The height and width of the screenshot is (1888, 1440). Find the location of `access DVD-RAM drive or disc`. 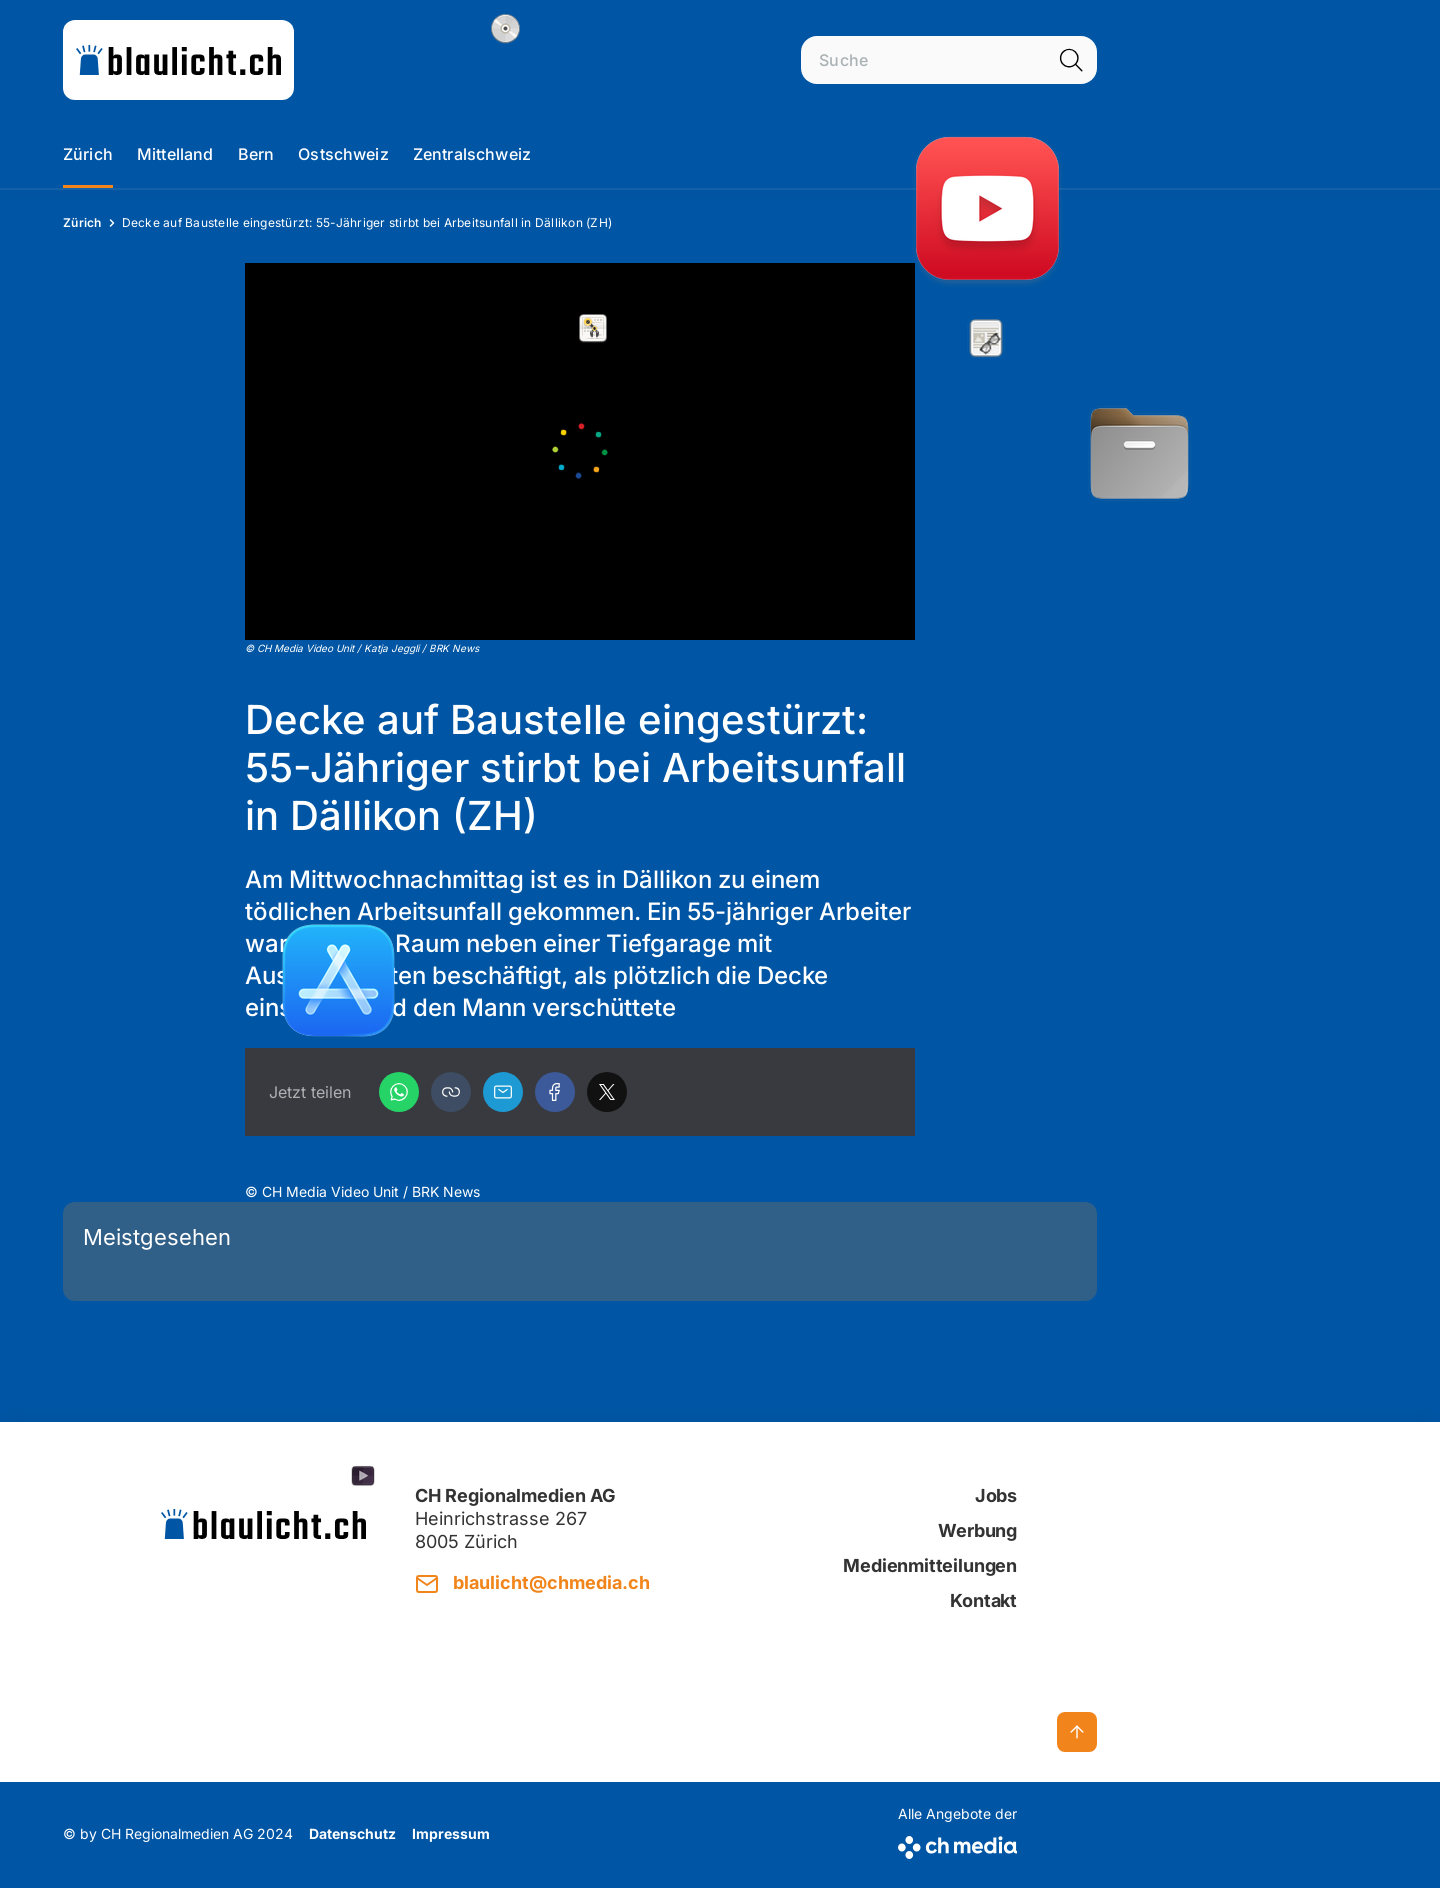

access DVD-RAM drive or disc is located at coordinates (505, 28).